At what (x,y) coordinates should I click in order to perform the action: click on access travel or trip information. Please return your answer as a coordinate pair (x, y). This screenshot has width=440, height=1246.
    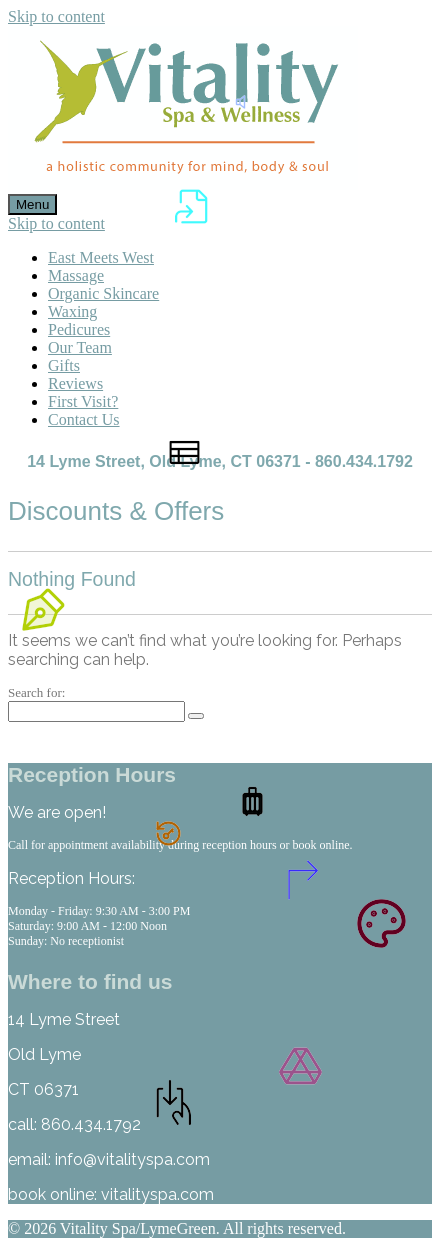
    Looking at the image, I should click on (252, 801).